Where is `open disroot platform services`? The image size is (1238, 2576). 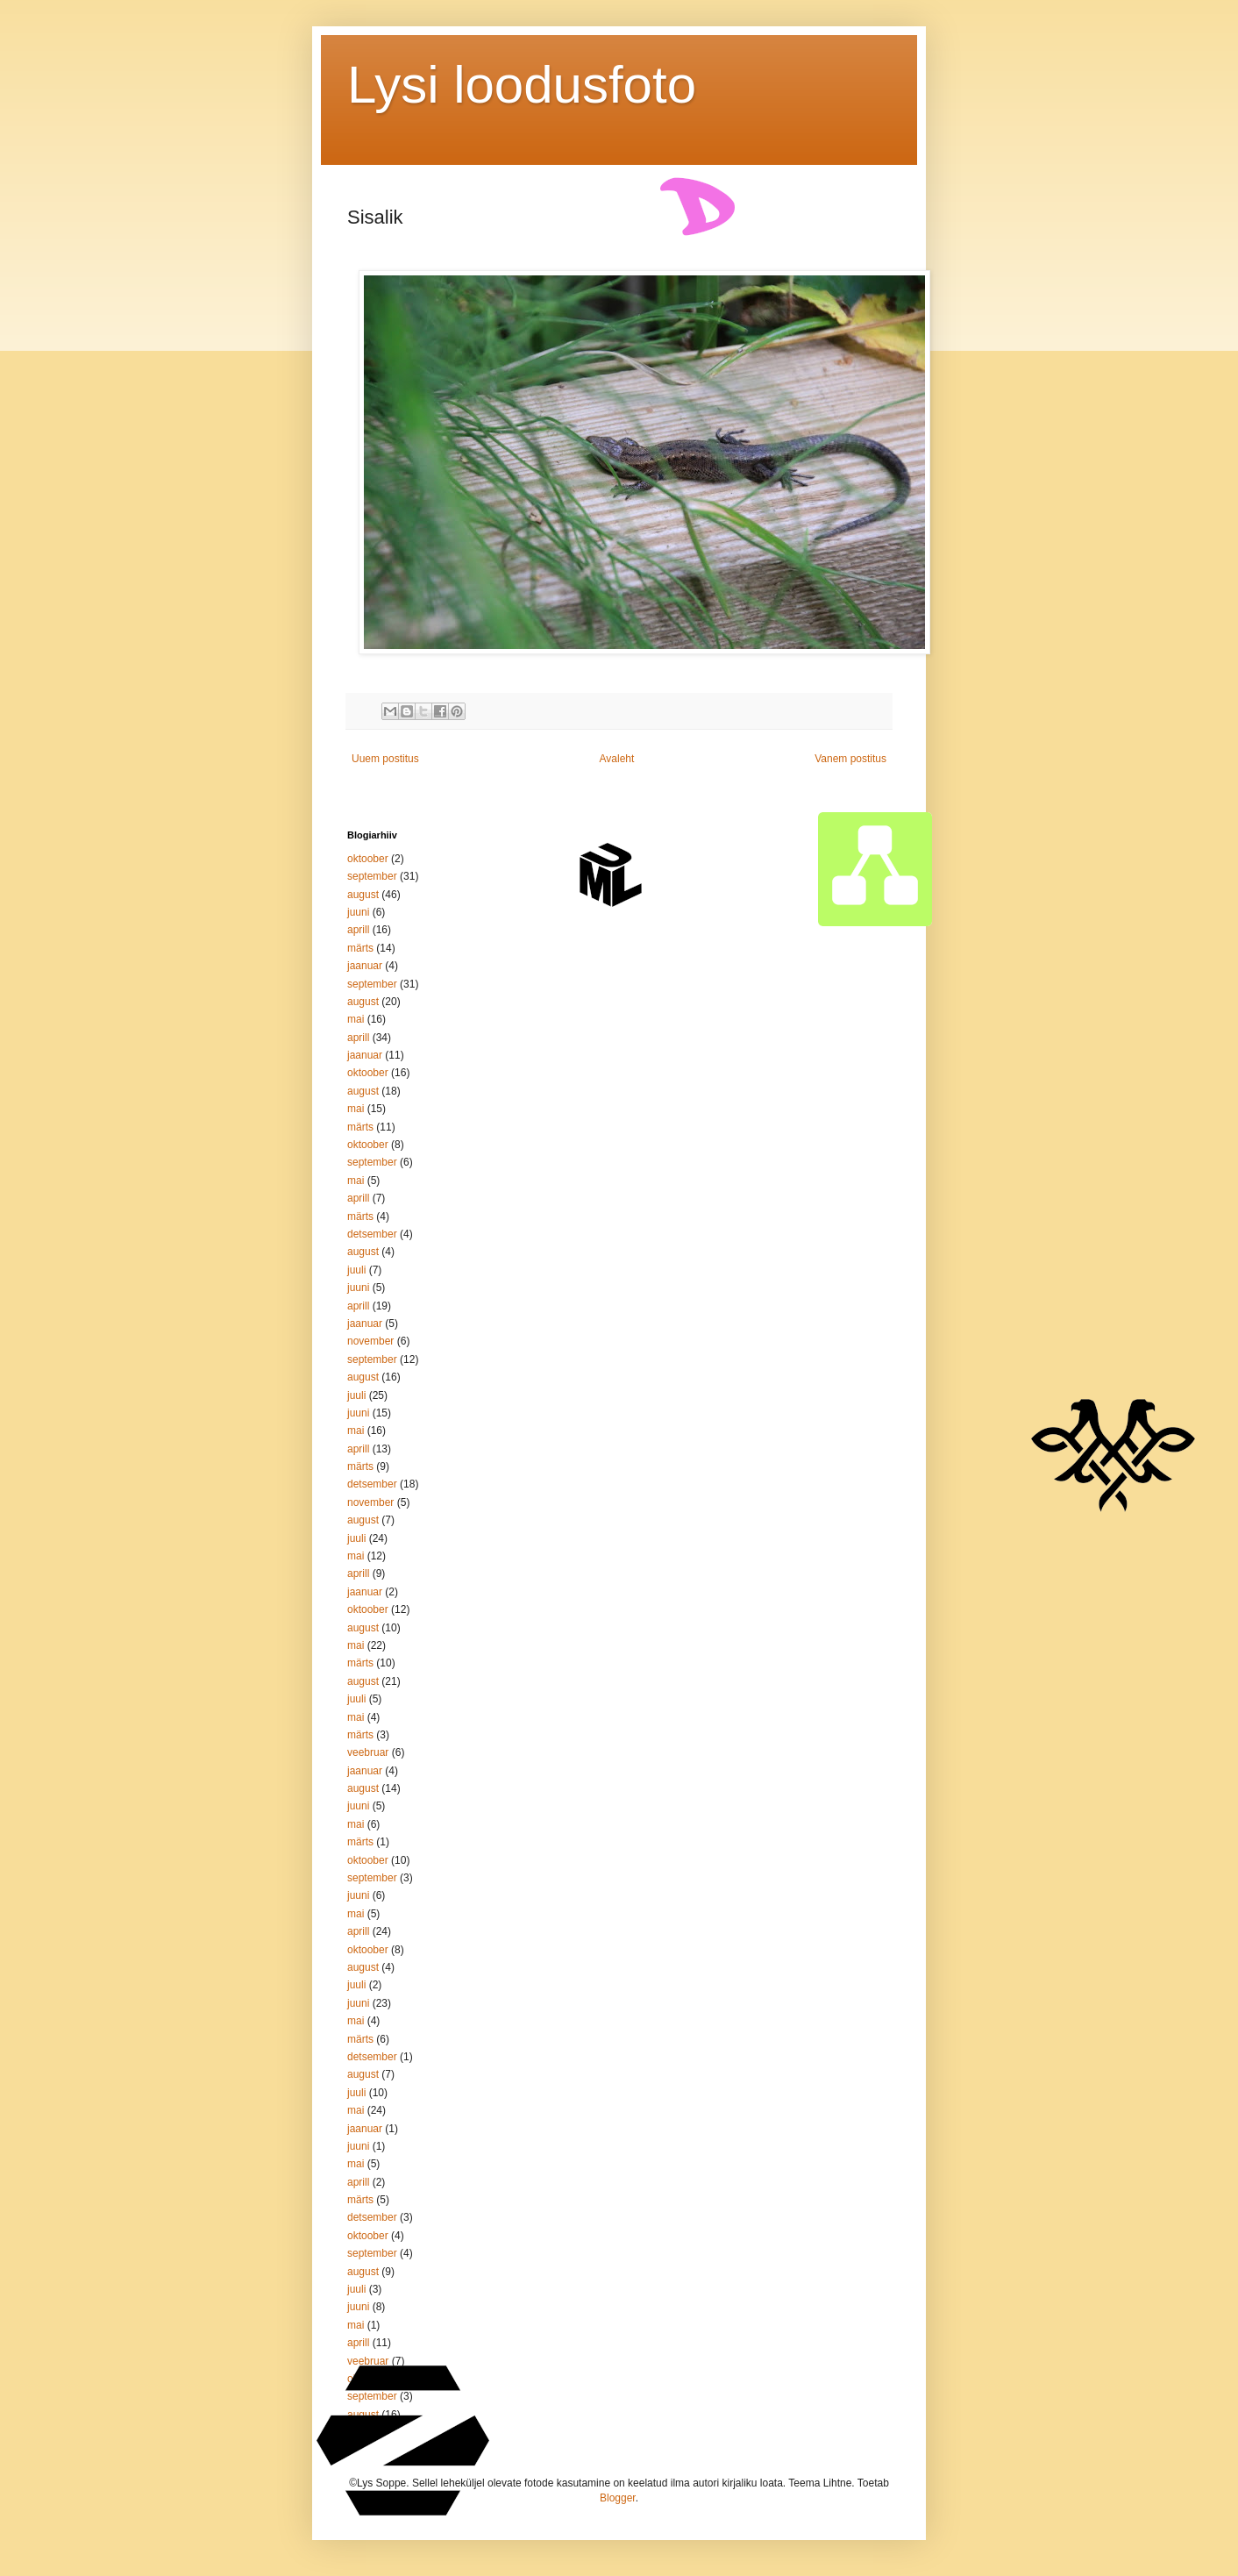
open disroot platform services is located at coordinates (697, 206).